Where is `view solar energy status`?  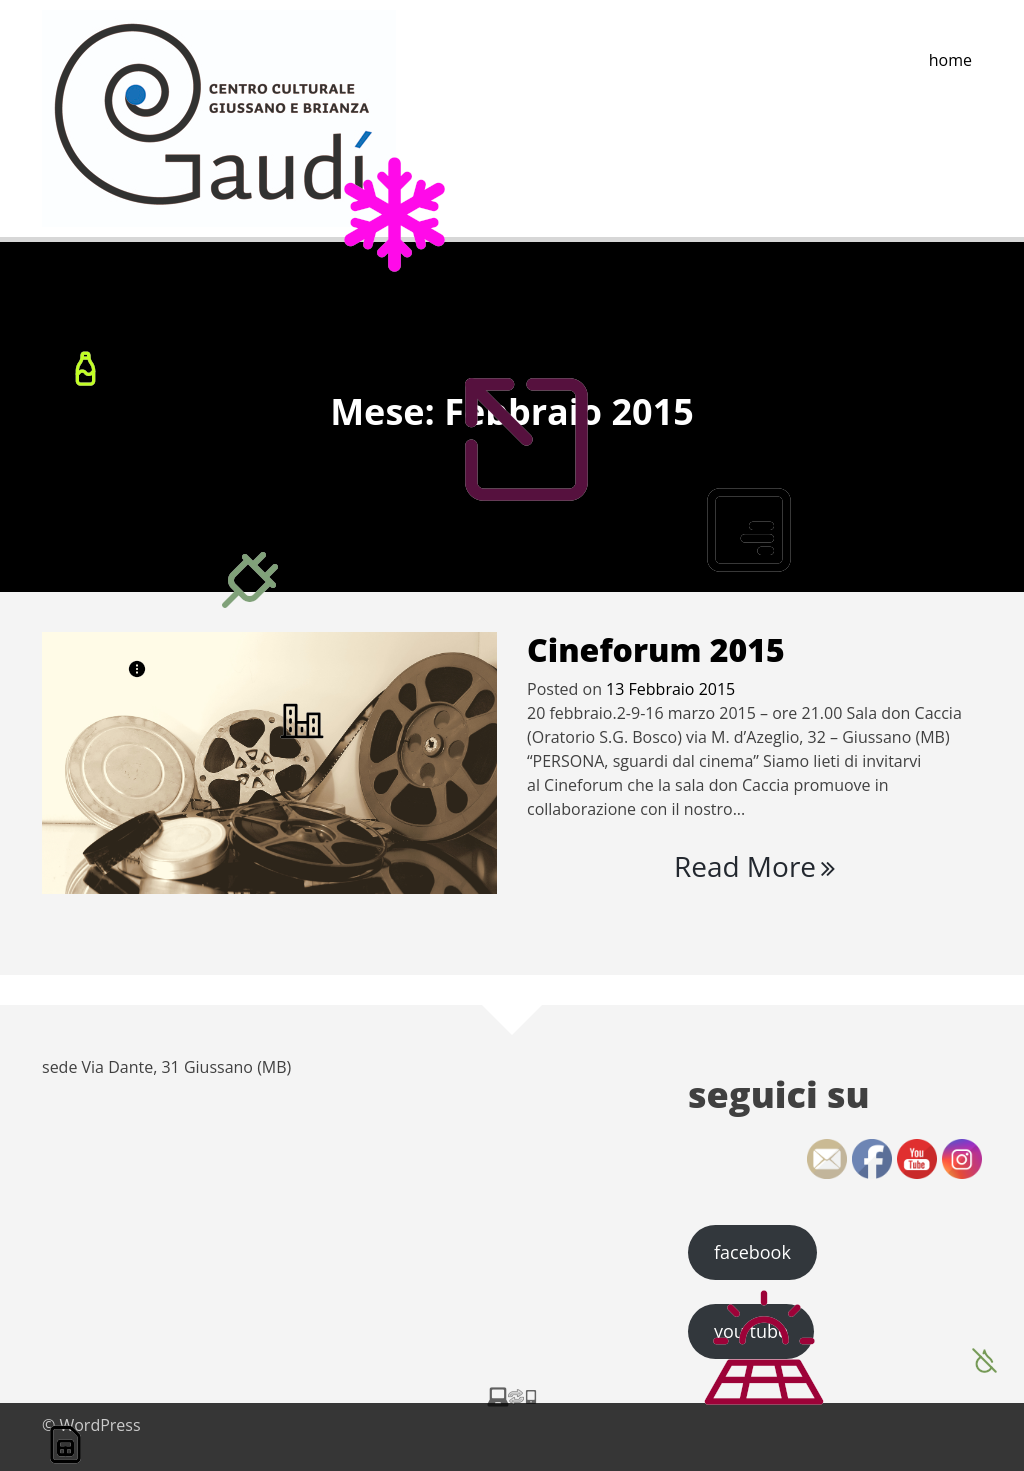 view solar energy status is located at coordinates (764, 1354).